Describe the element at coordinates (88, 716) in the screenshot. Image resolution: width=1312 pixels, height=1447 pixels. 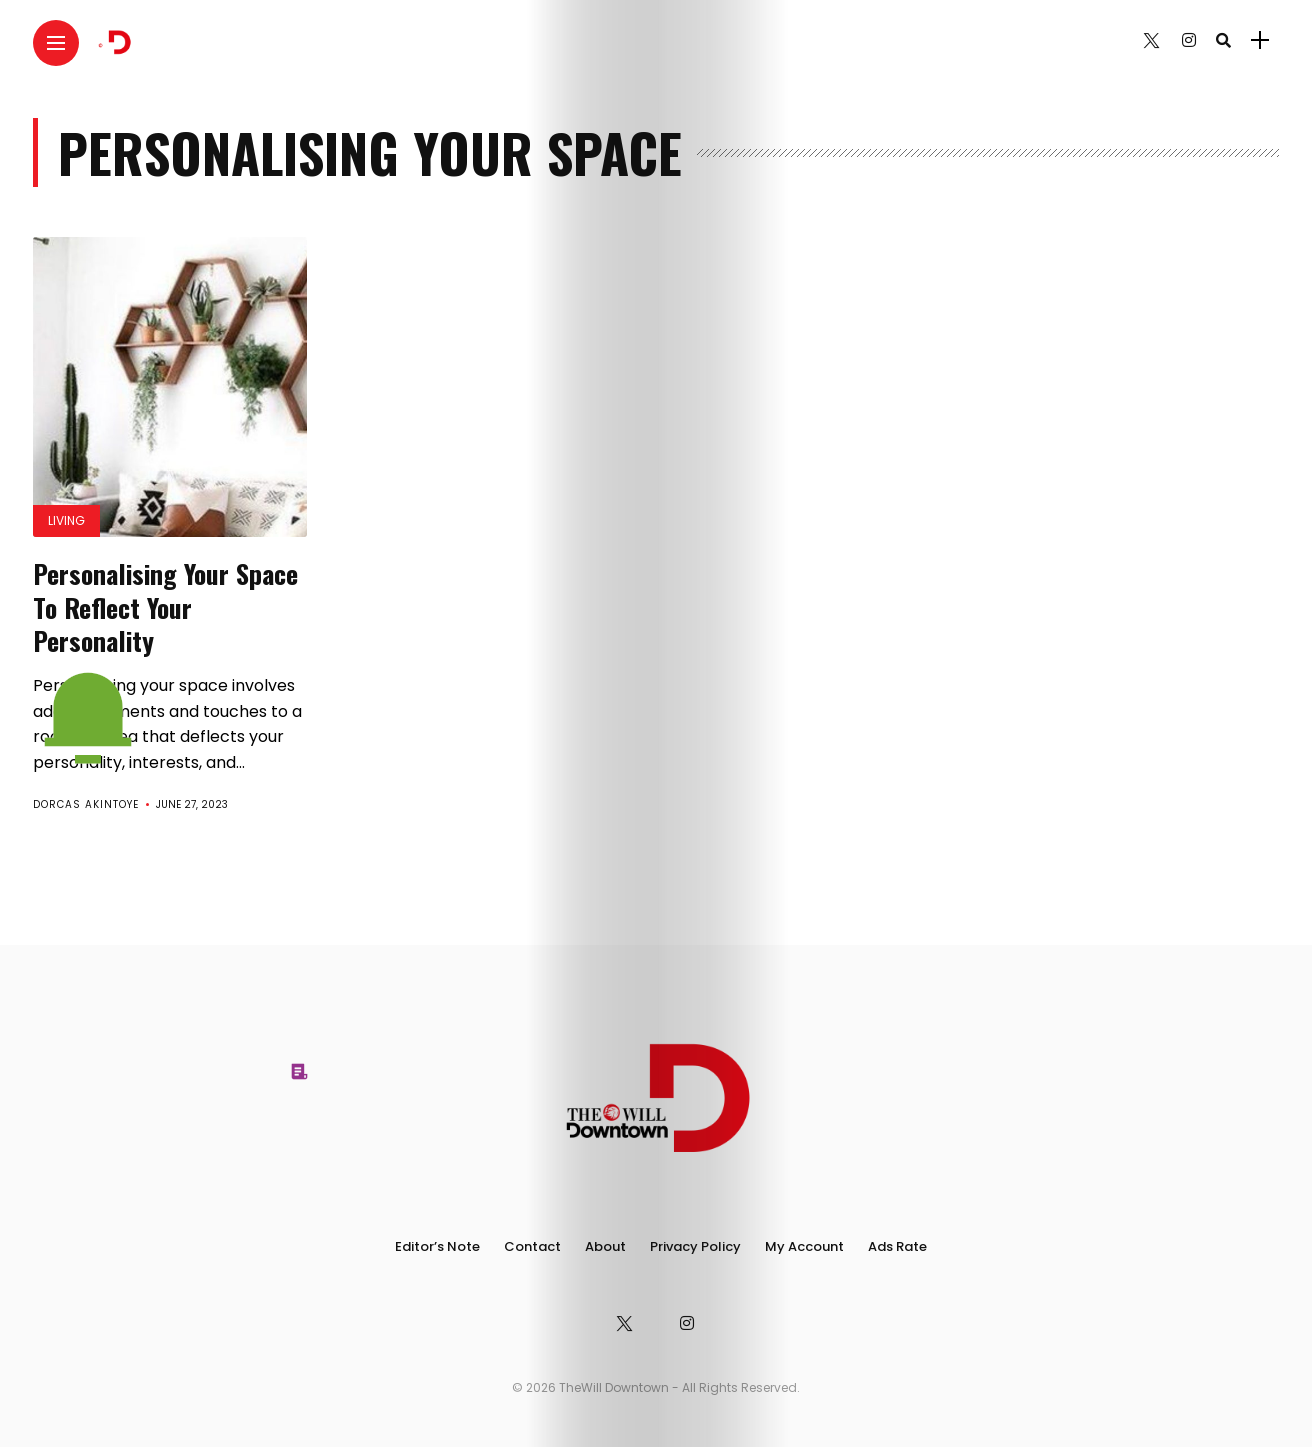
I see `notification or alert indicator` at that location.